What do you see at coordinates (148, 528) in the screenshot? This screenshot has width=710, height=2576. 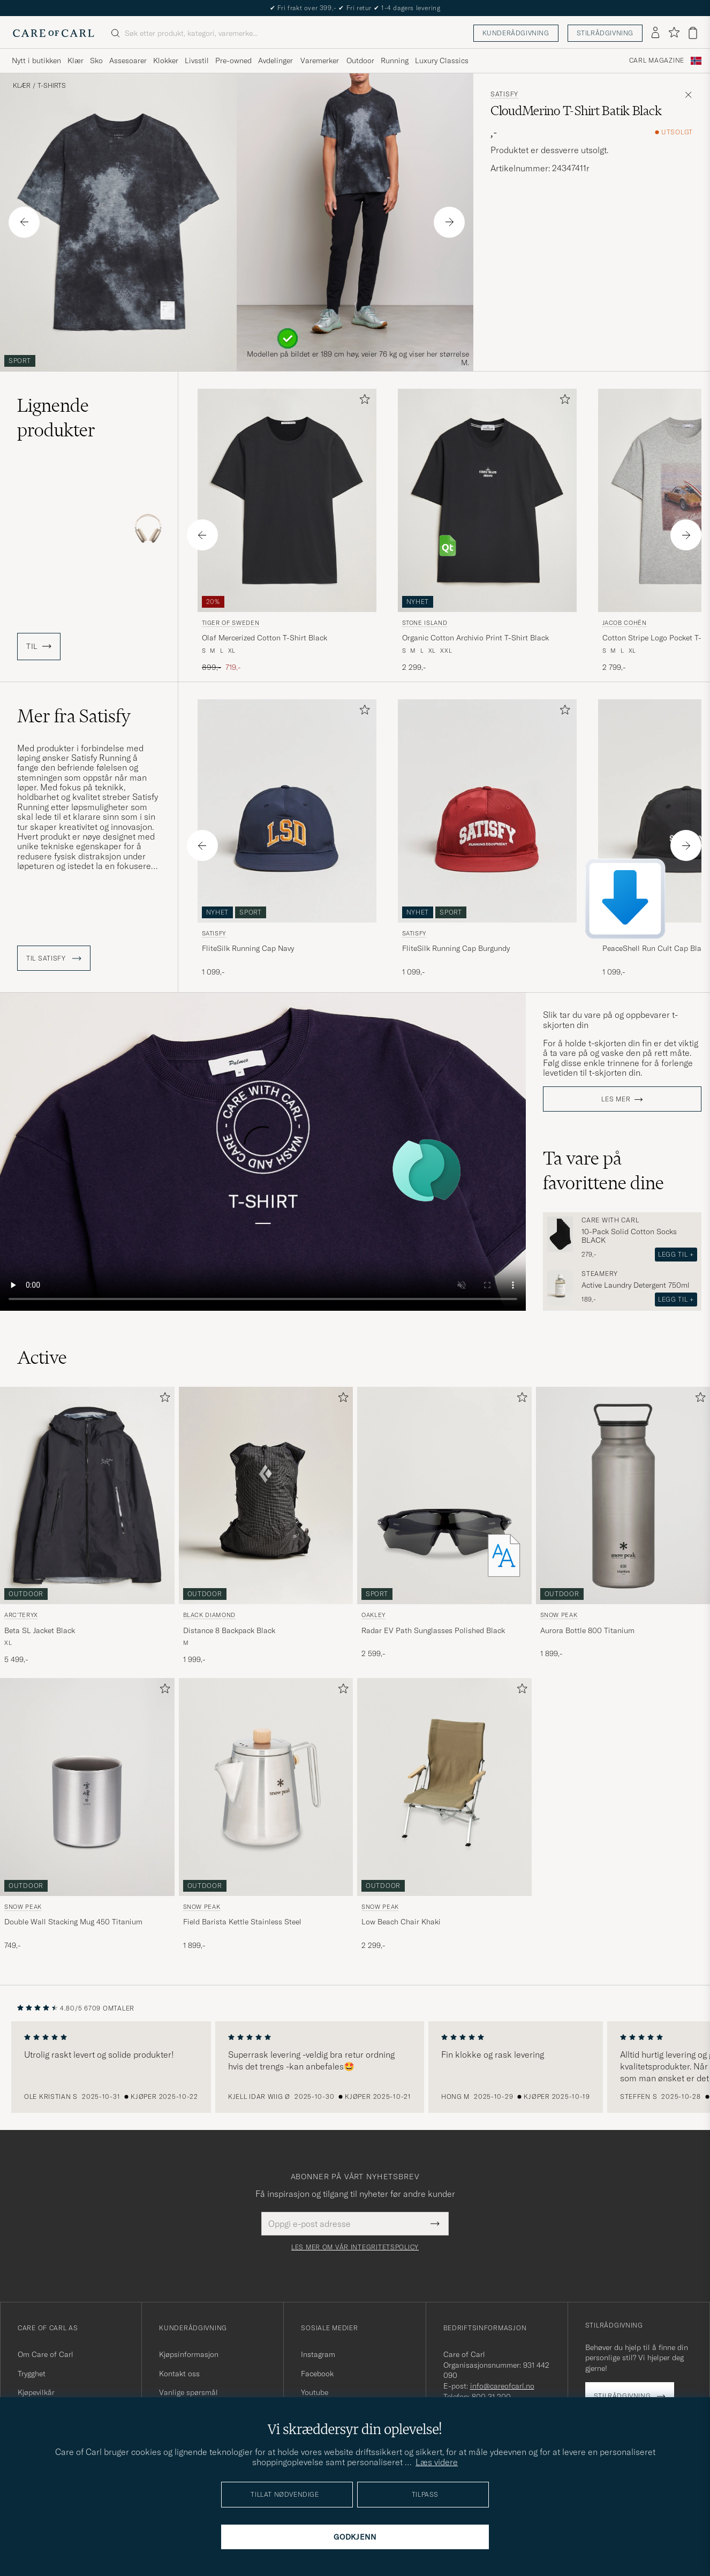 I see `apple airpods max headphones` at bounding box center [148, 528].